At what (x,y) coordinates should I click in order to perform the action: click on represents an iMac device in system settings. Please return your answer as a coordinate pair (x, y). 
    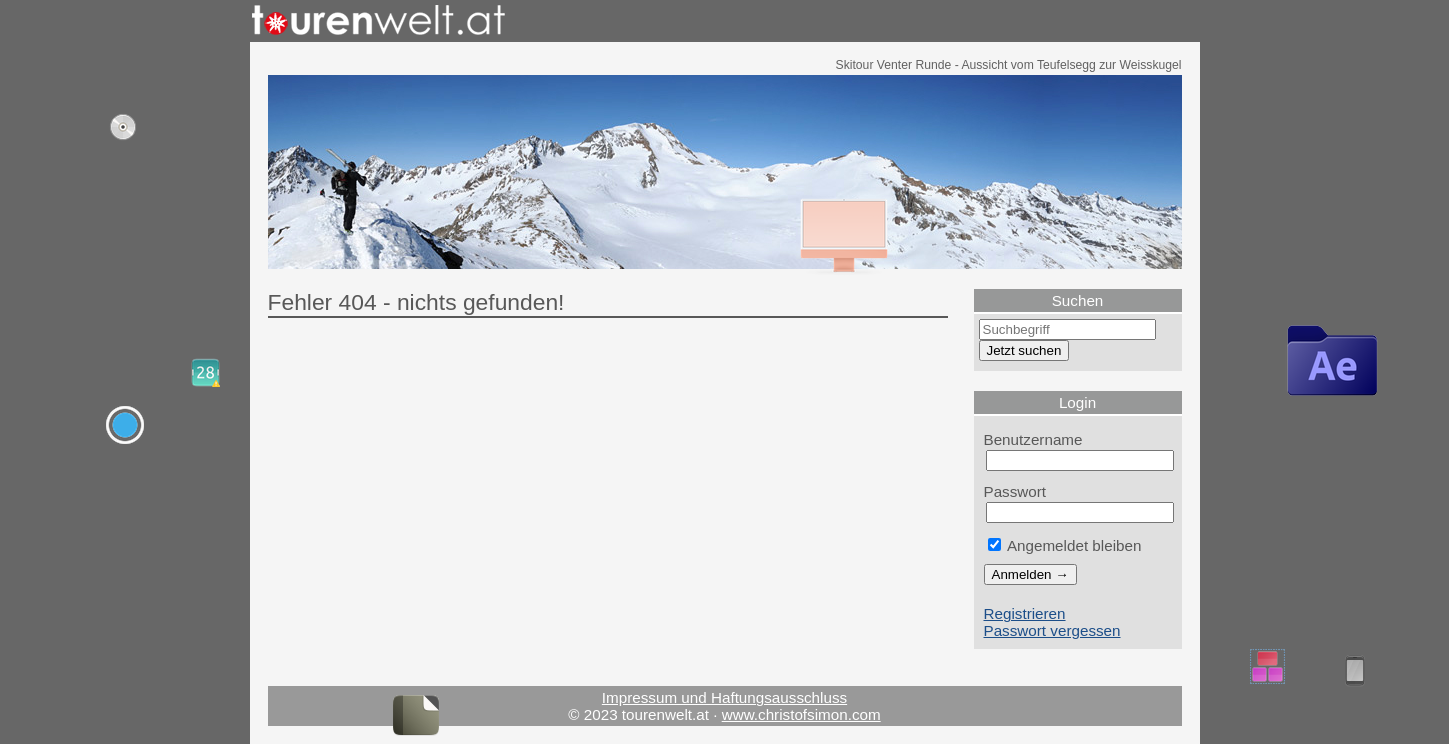
    Looking at the image, I should click on (844, 234).